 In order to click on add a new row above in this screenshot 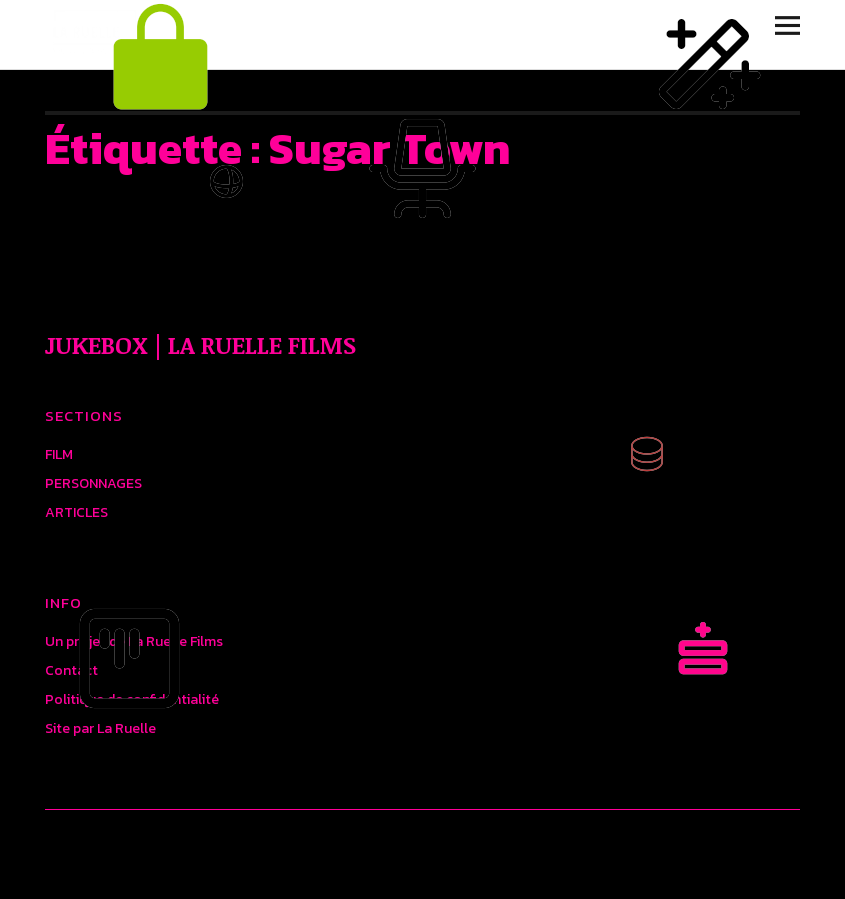, I will do `click(703, 652)`.